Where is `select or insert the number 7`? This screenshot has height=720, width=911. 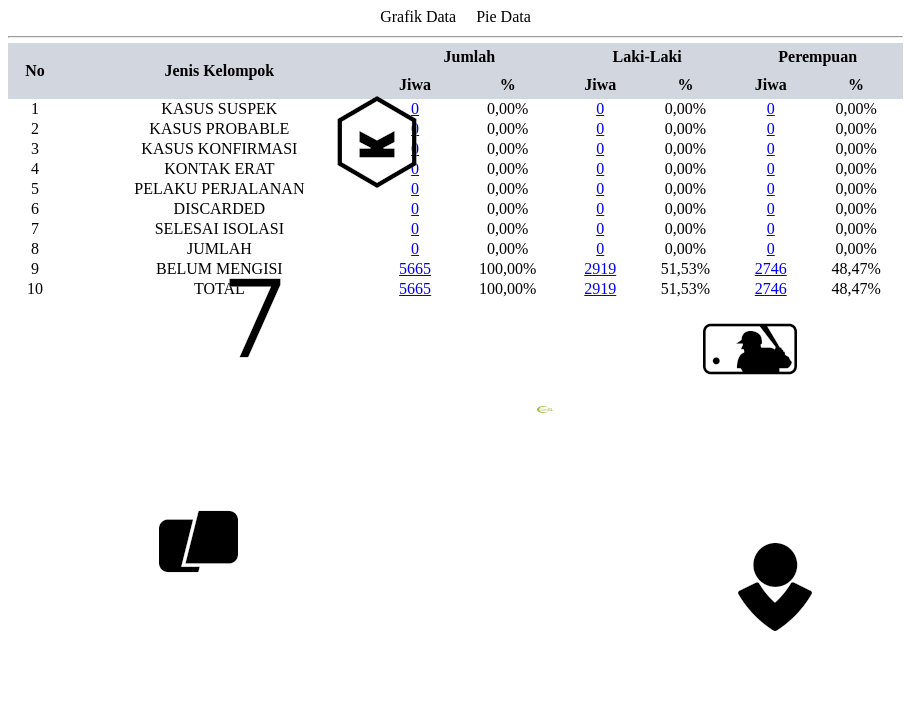 select or insert the number 7 is located at coordinates (253, 318).